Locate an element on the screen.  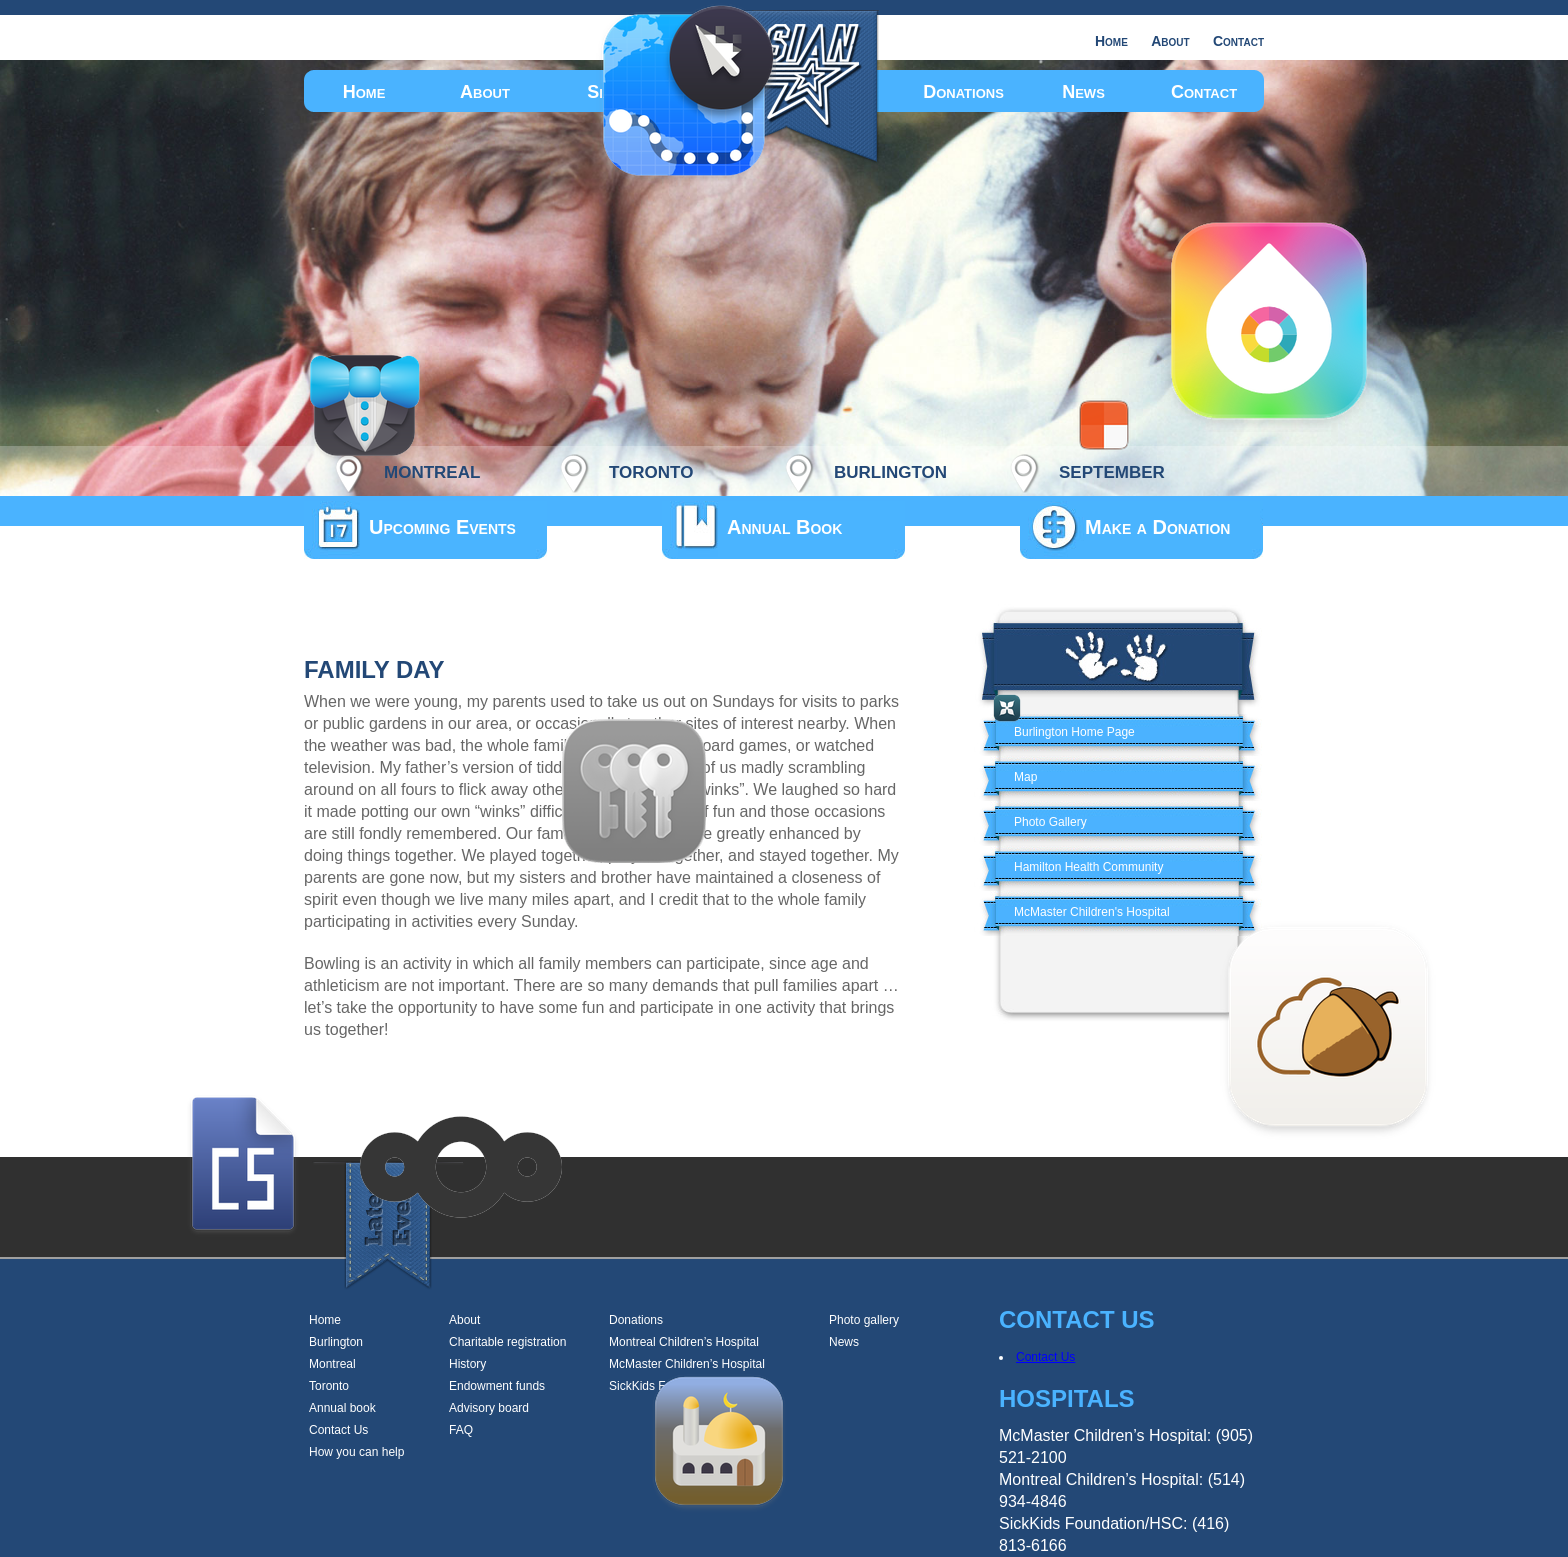
connect to owncloud account is located at coordinates (461, 1167).